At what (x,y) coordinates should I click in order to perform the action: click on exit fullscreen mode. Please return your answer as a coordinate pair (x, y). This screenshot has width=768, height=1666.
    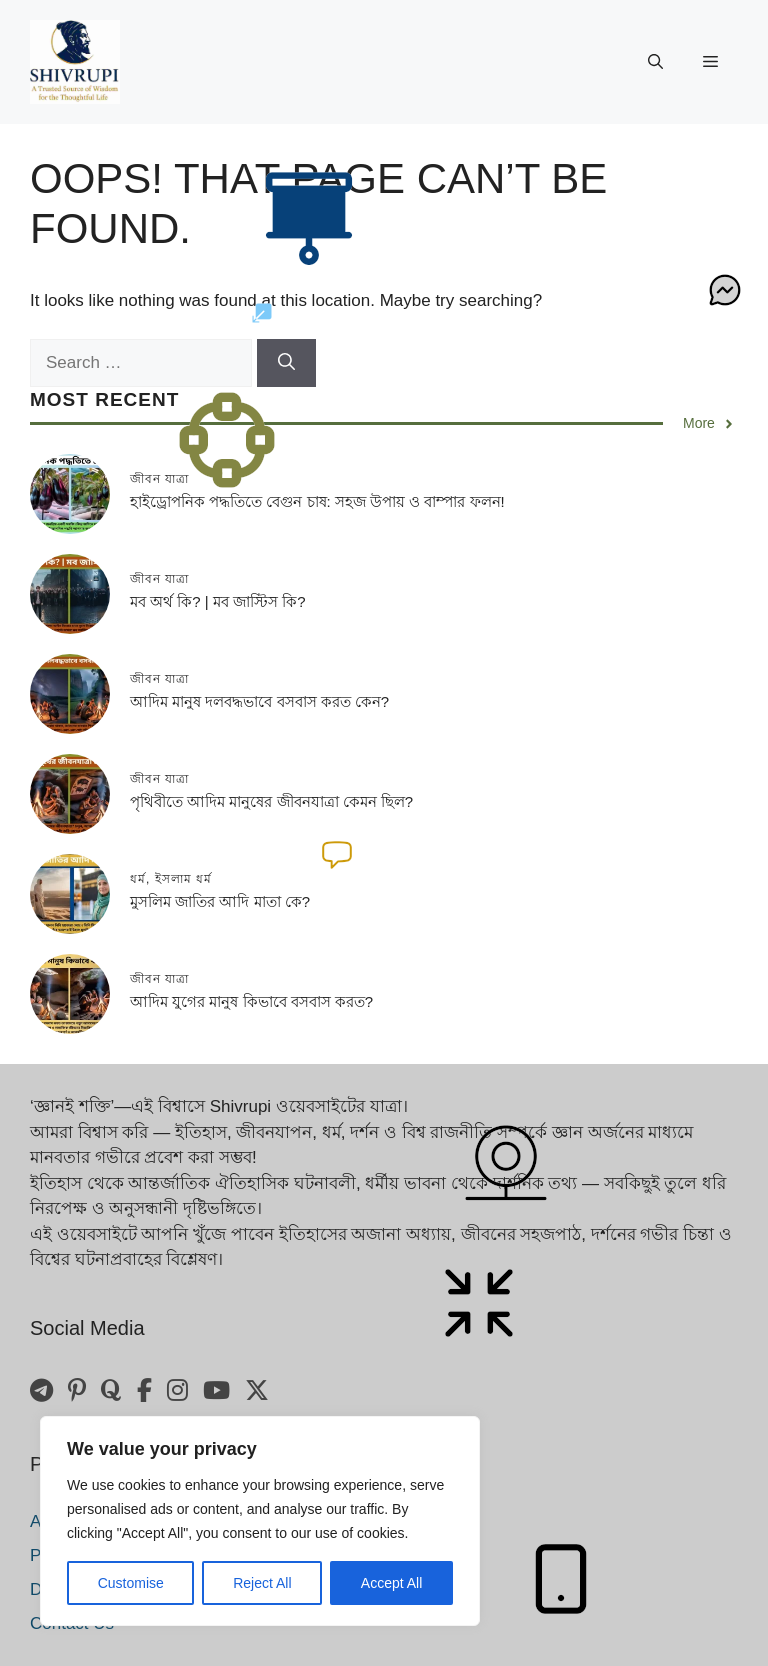
    Looking at the image, I should click on (479, 1303).